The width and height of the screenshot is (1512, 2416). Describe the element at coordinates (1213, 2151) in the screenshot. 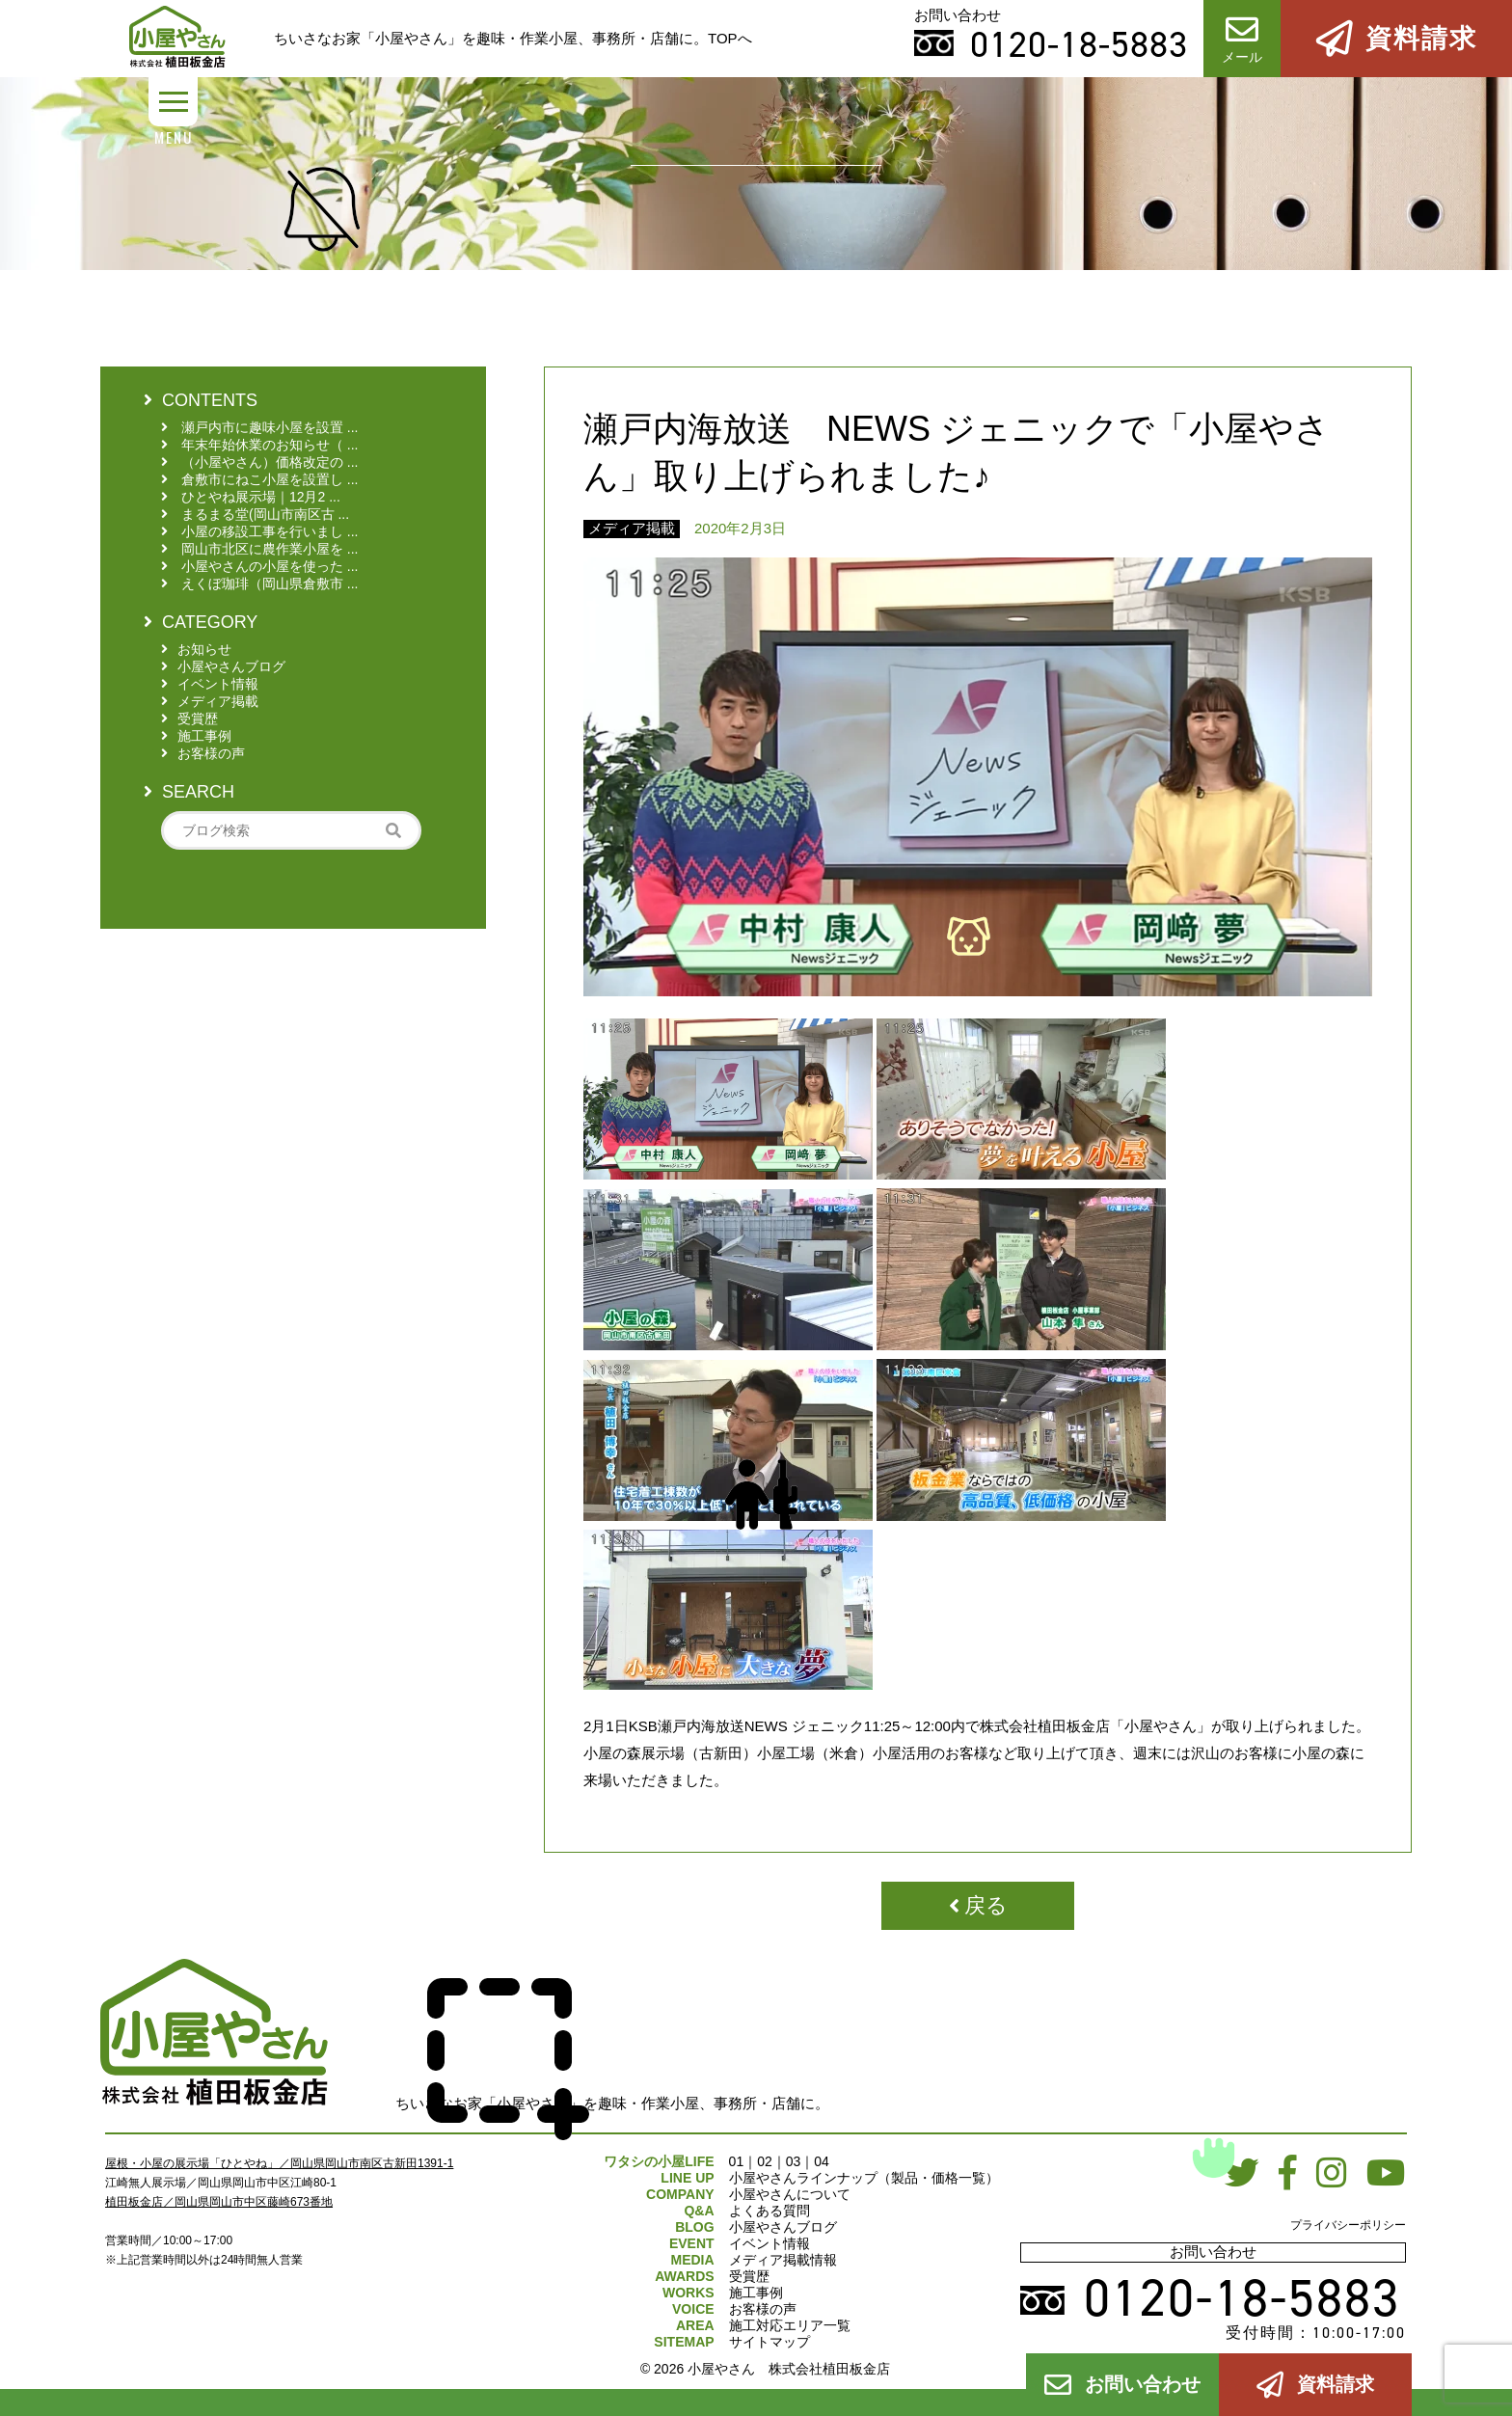

I see `drag to reorder items` at that location.